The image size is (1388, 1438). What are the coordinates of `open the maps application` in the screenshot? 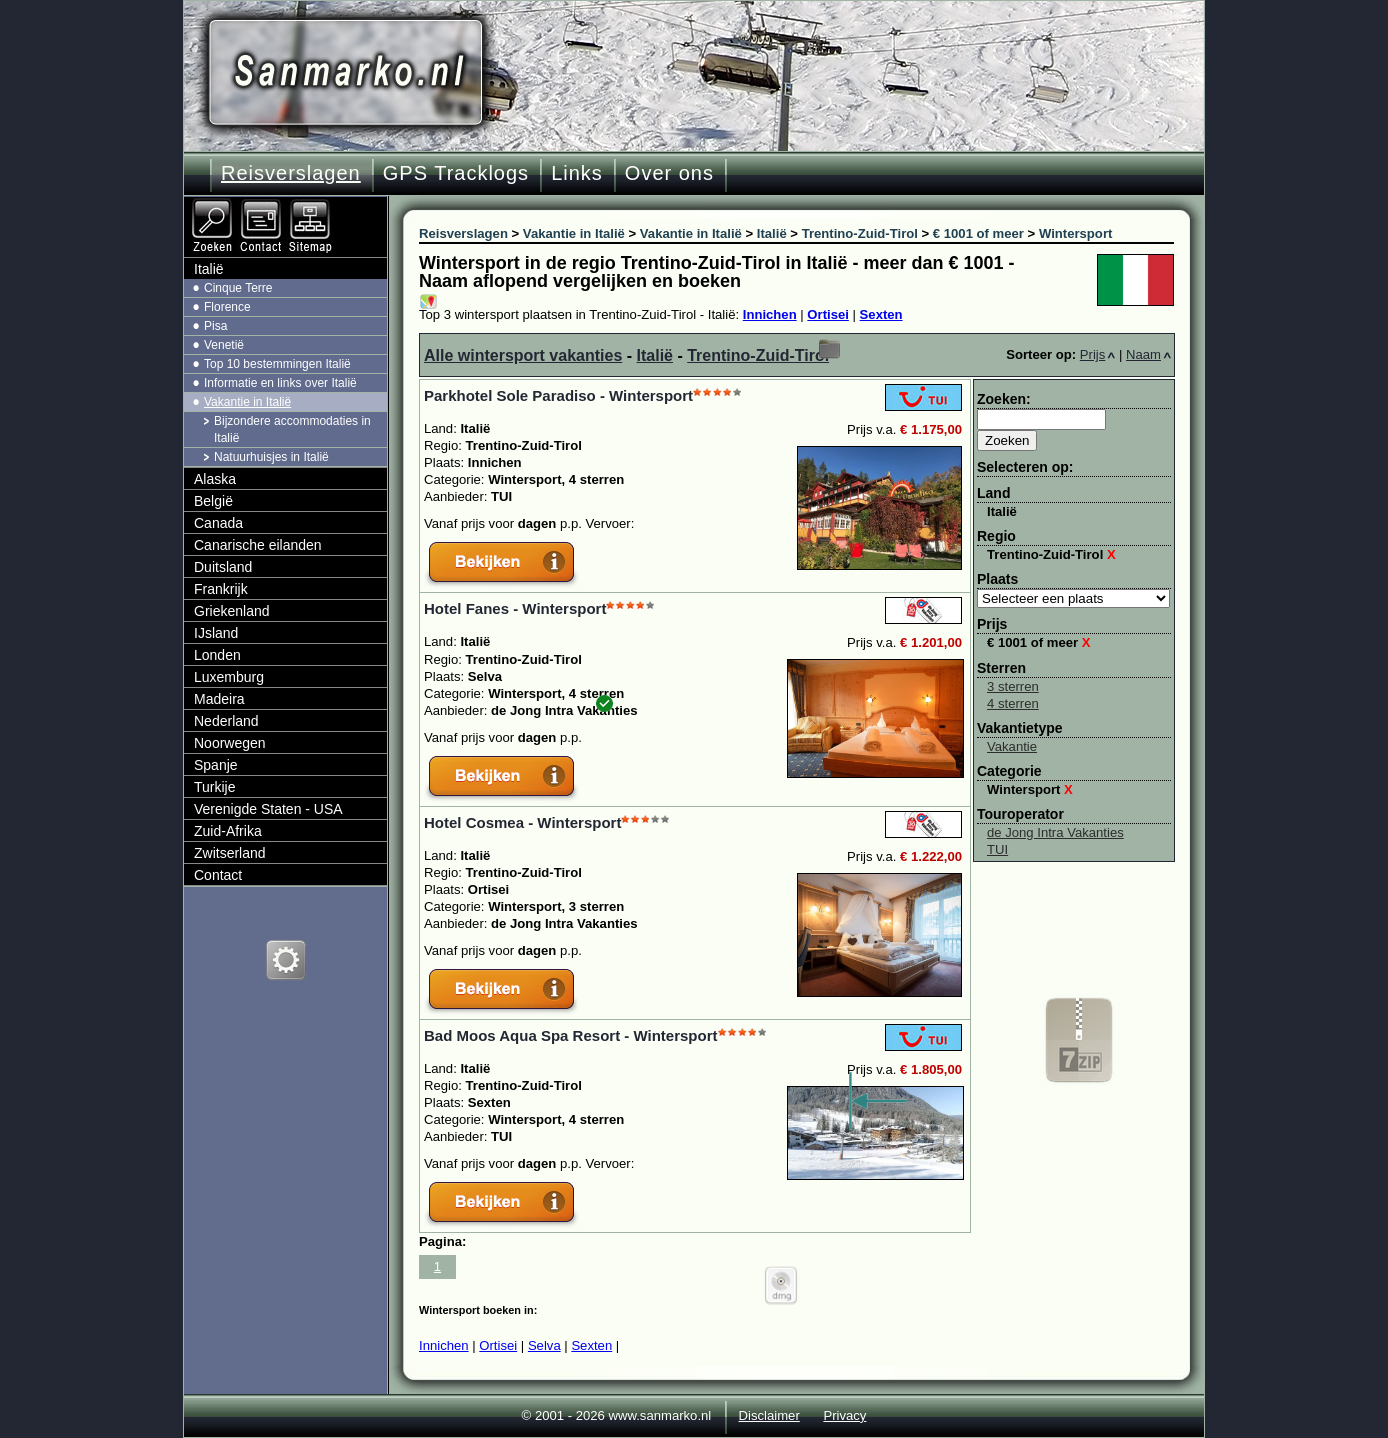 It's located at (428, 301).